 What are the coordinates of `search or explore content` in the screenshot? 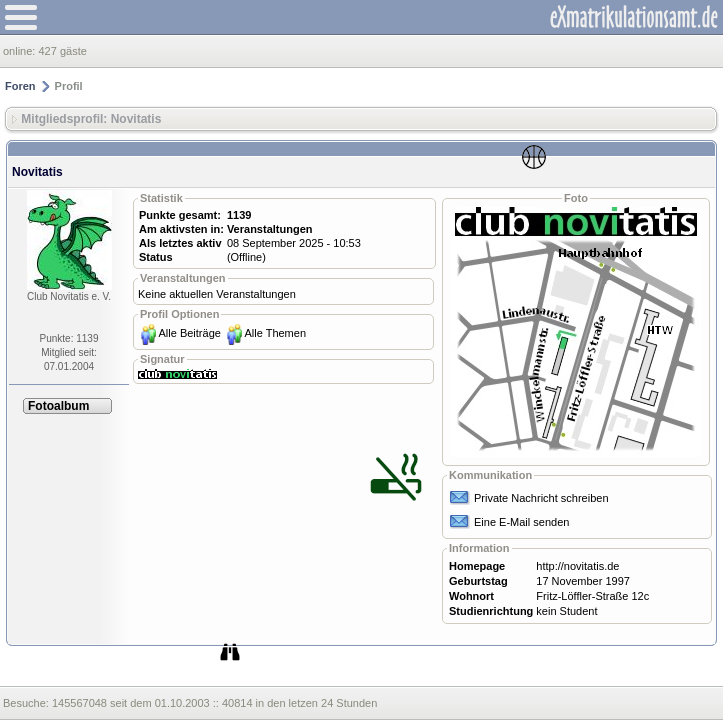 It's located at (230, 652).